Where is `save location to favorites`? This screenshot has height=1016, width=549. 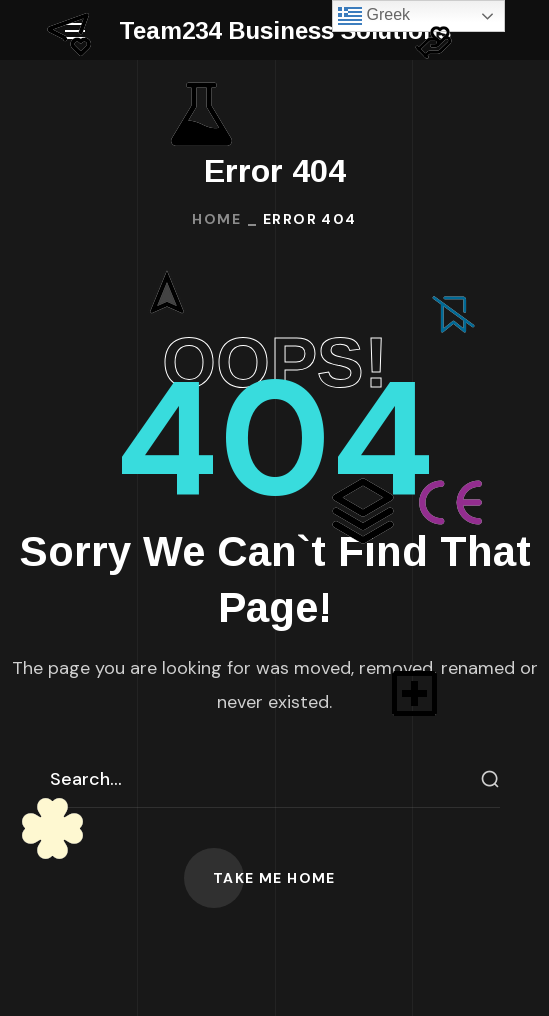
save location to favorites is located at coordinates (68, 33).